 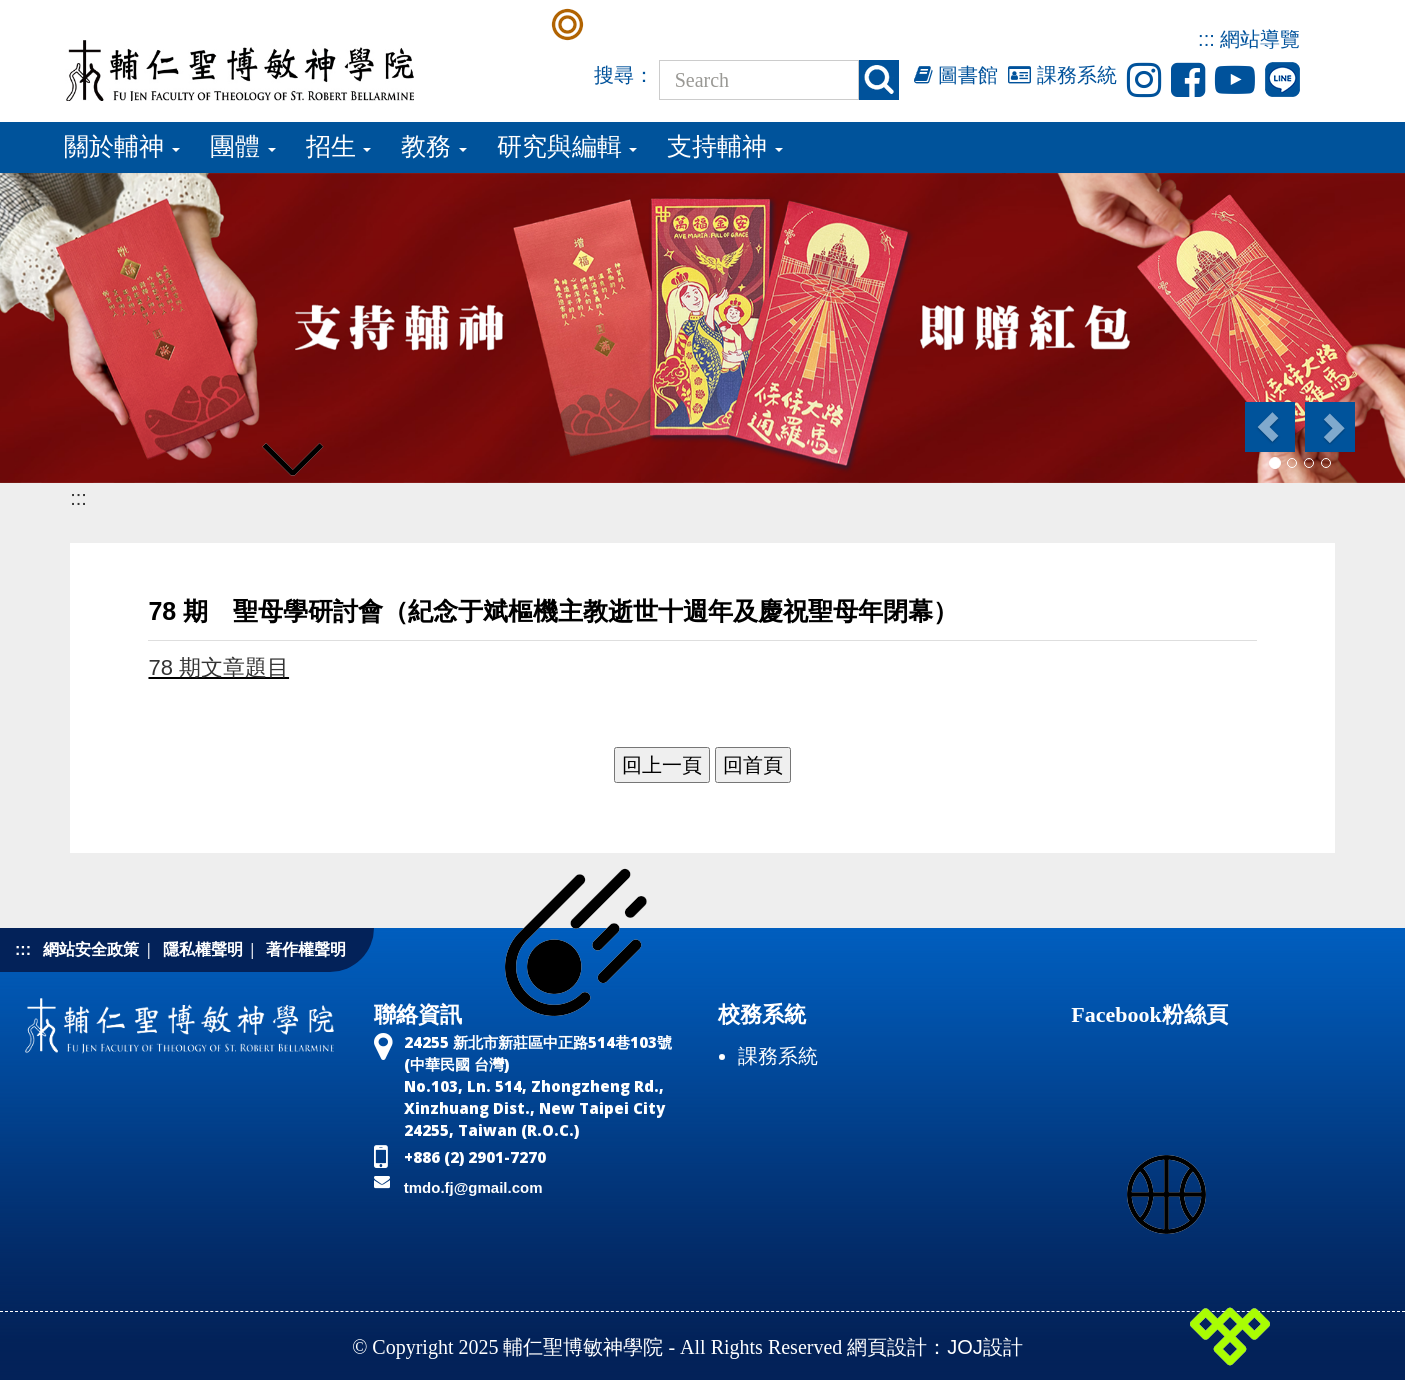 I want to click on start recording audio or video, so click(x=567, y=24).